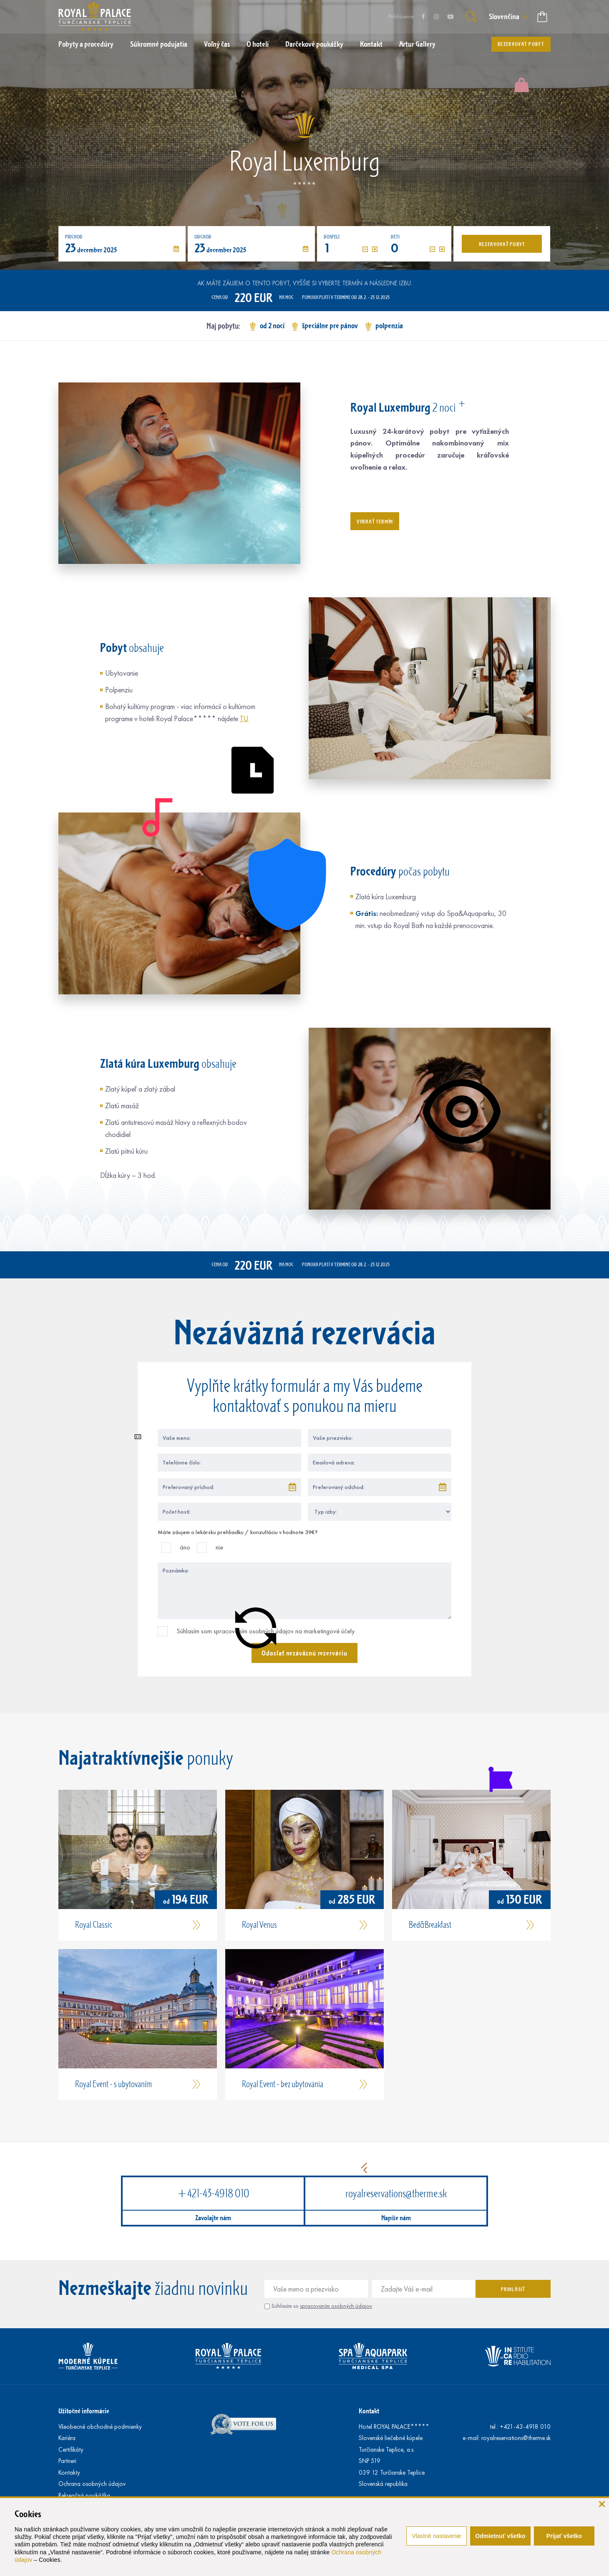 Image resolution: width=609 pixels, height=2576 pixels. What do you see at coordinates (256, 1628) in the screenshot?
I see `undo or revert to previous state` at bounding box center [256, 1628].